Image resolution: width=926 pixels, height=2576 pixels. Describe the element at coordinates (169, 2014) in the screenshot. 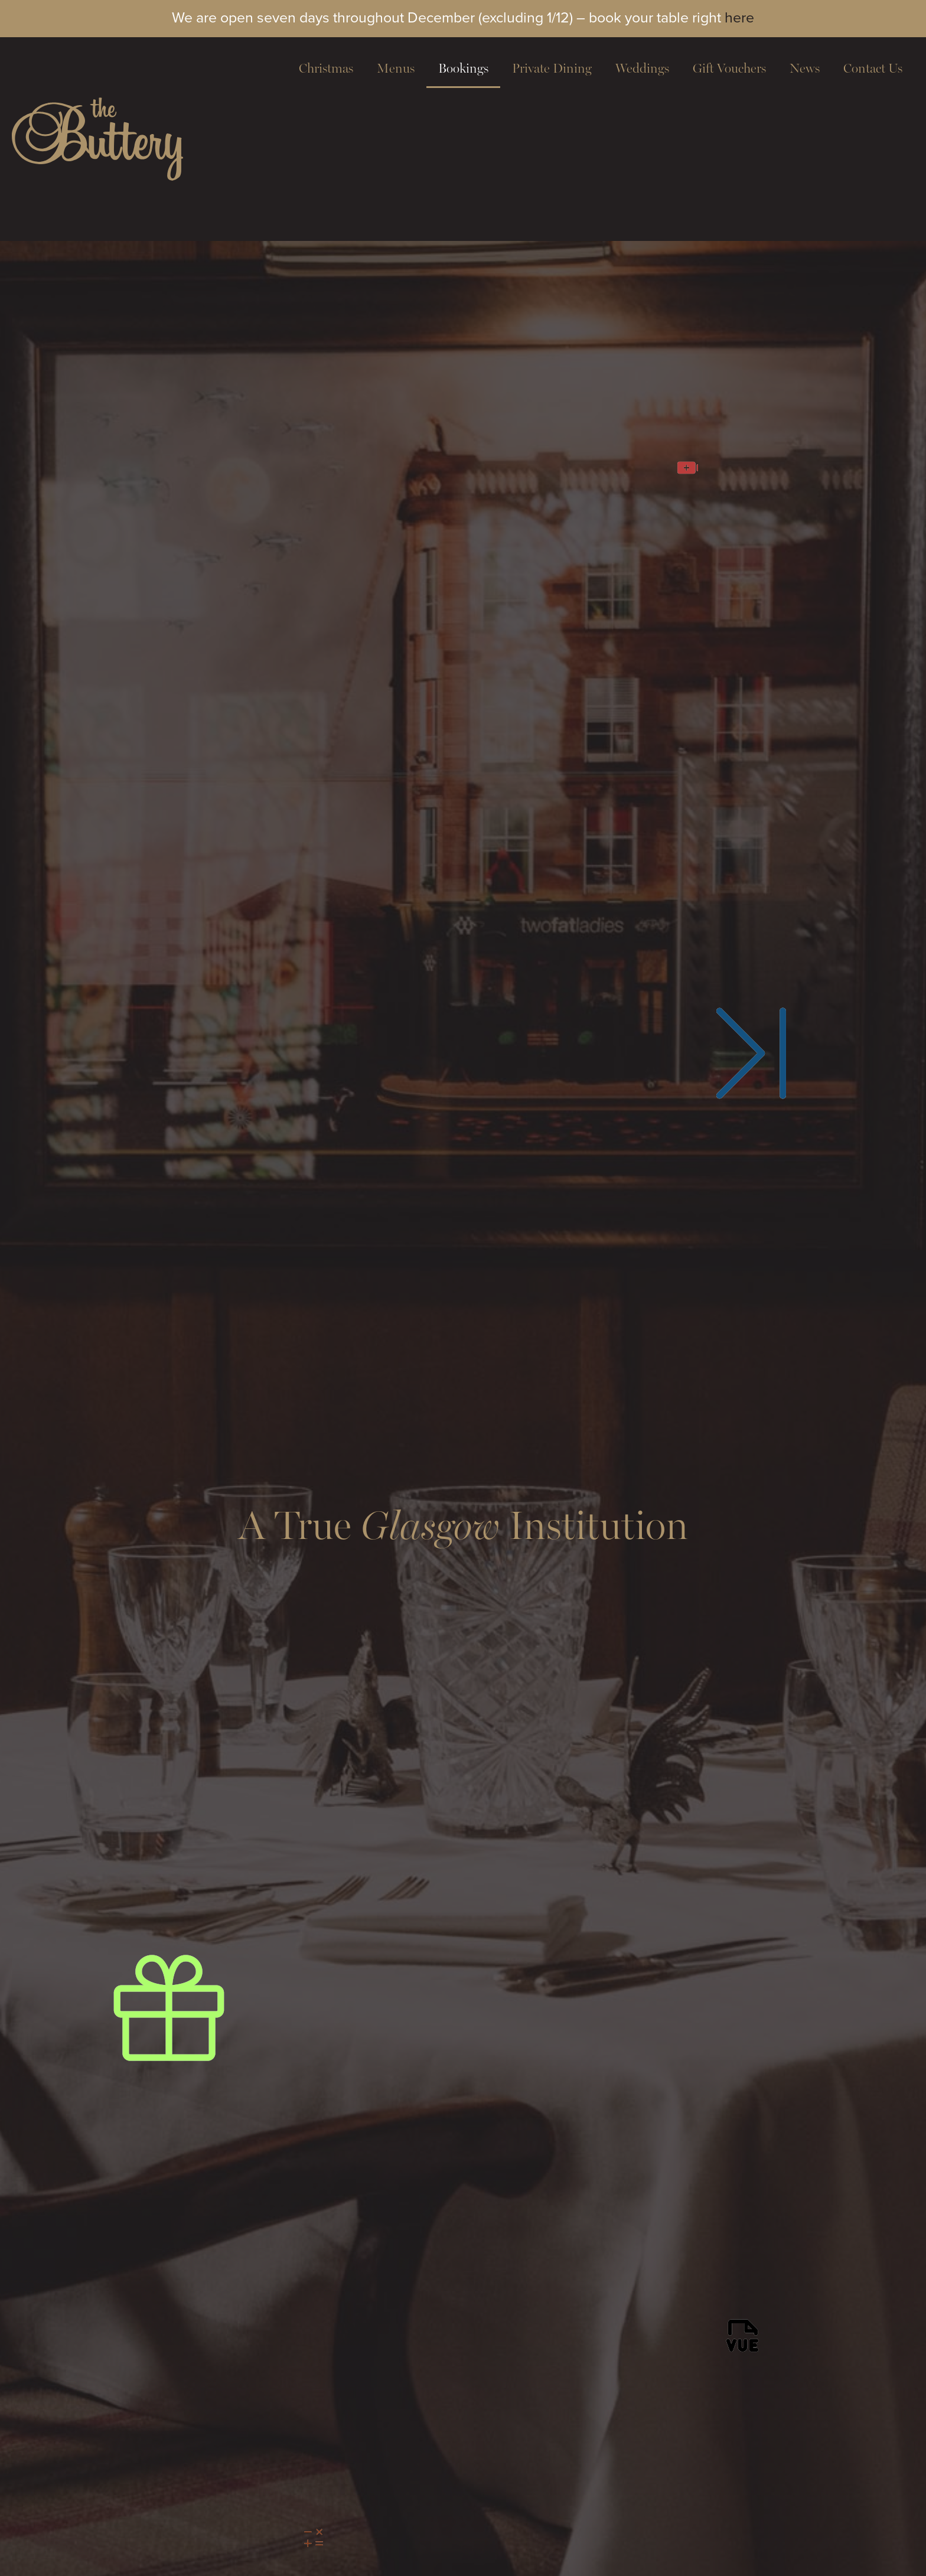

I see `view or redeem a gift` at that location.